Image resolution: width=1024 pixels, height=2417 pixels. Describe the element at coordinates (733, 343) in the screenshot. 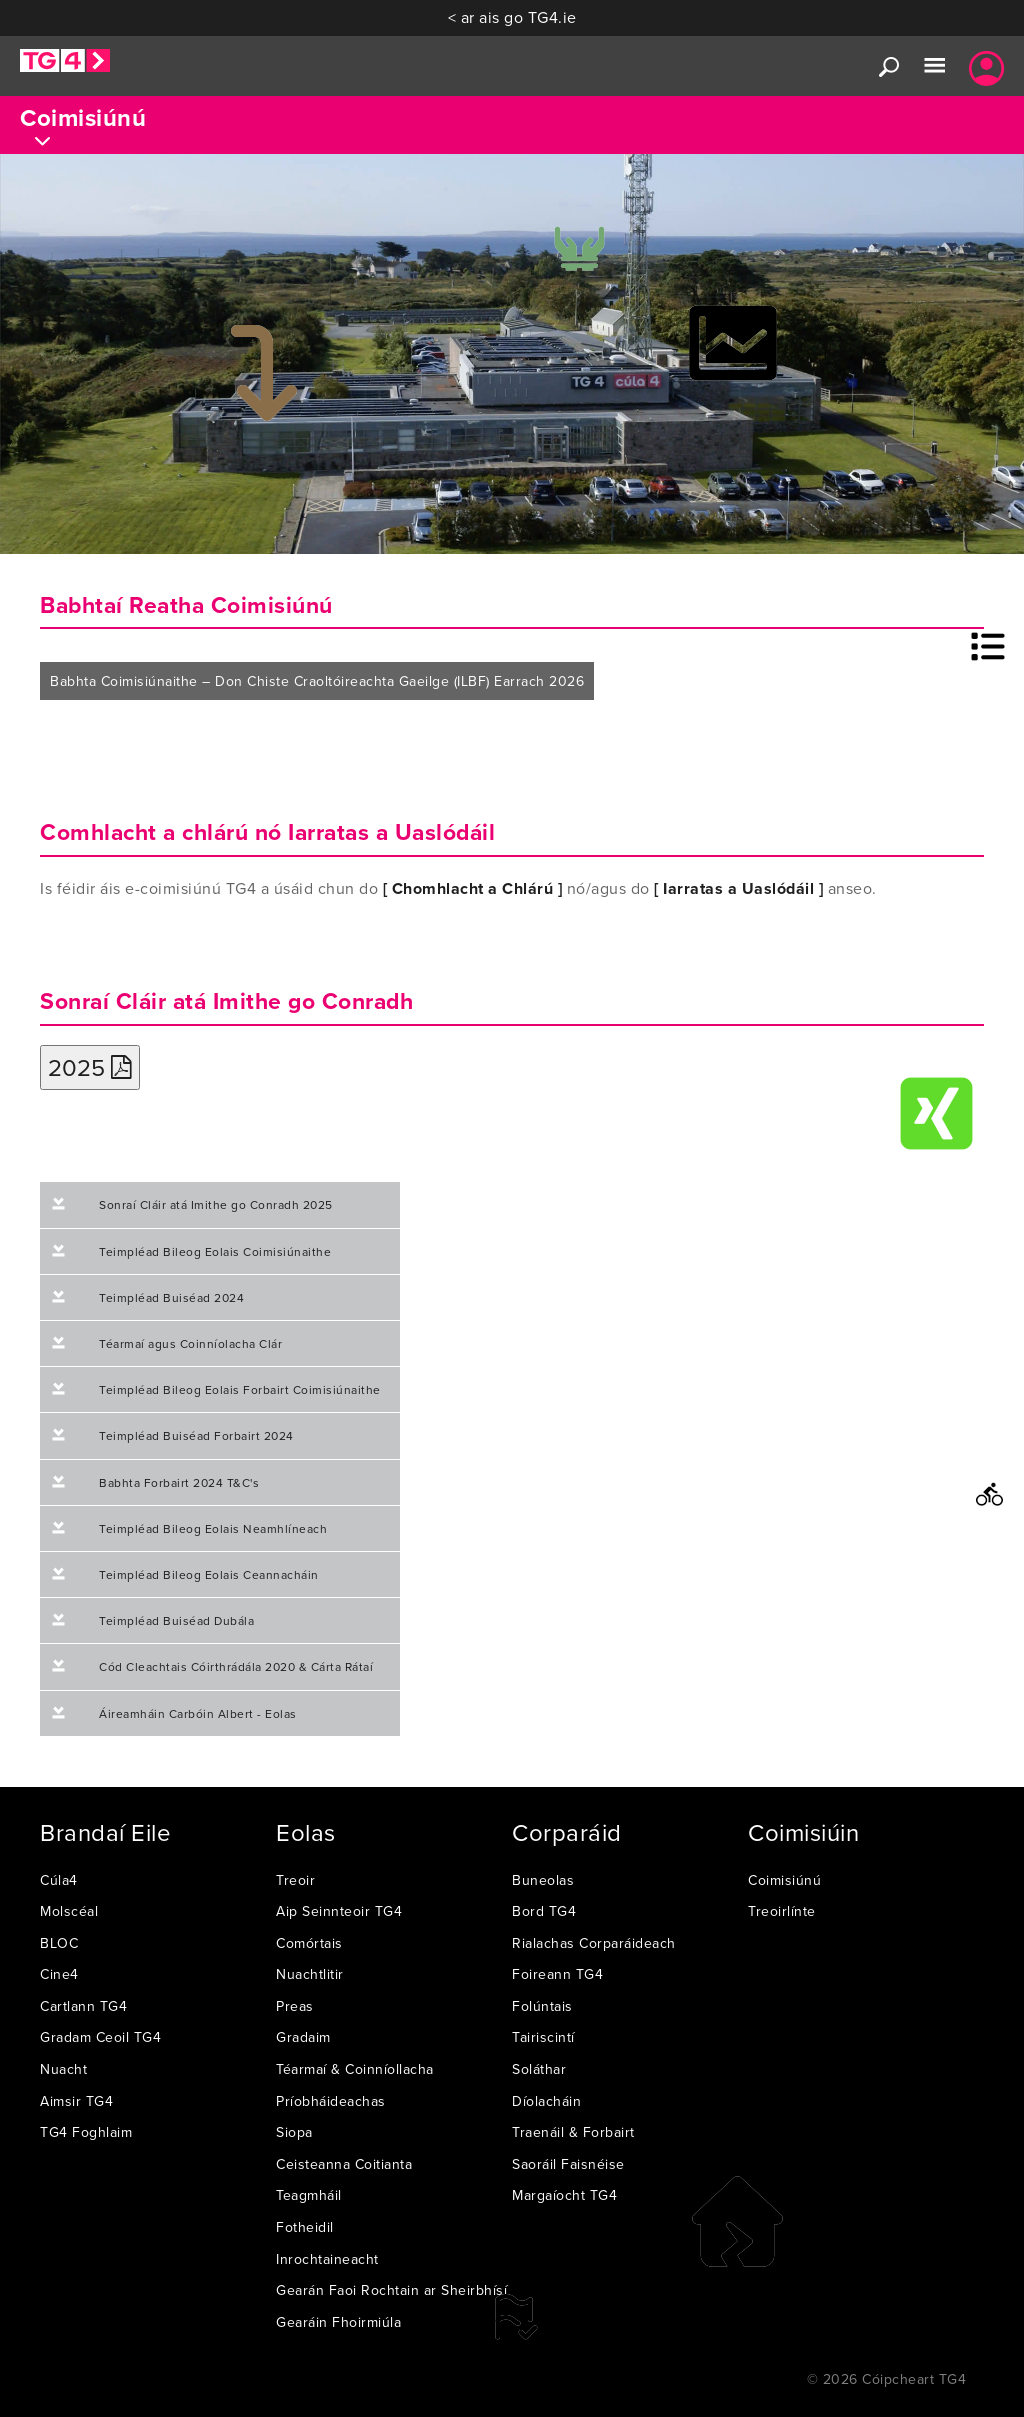

I see `view analytics or performance data` at that location.